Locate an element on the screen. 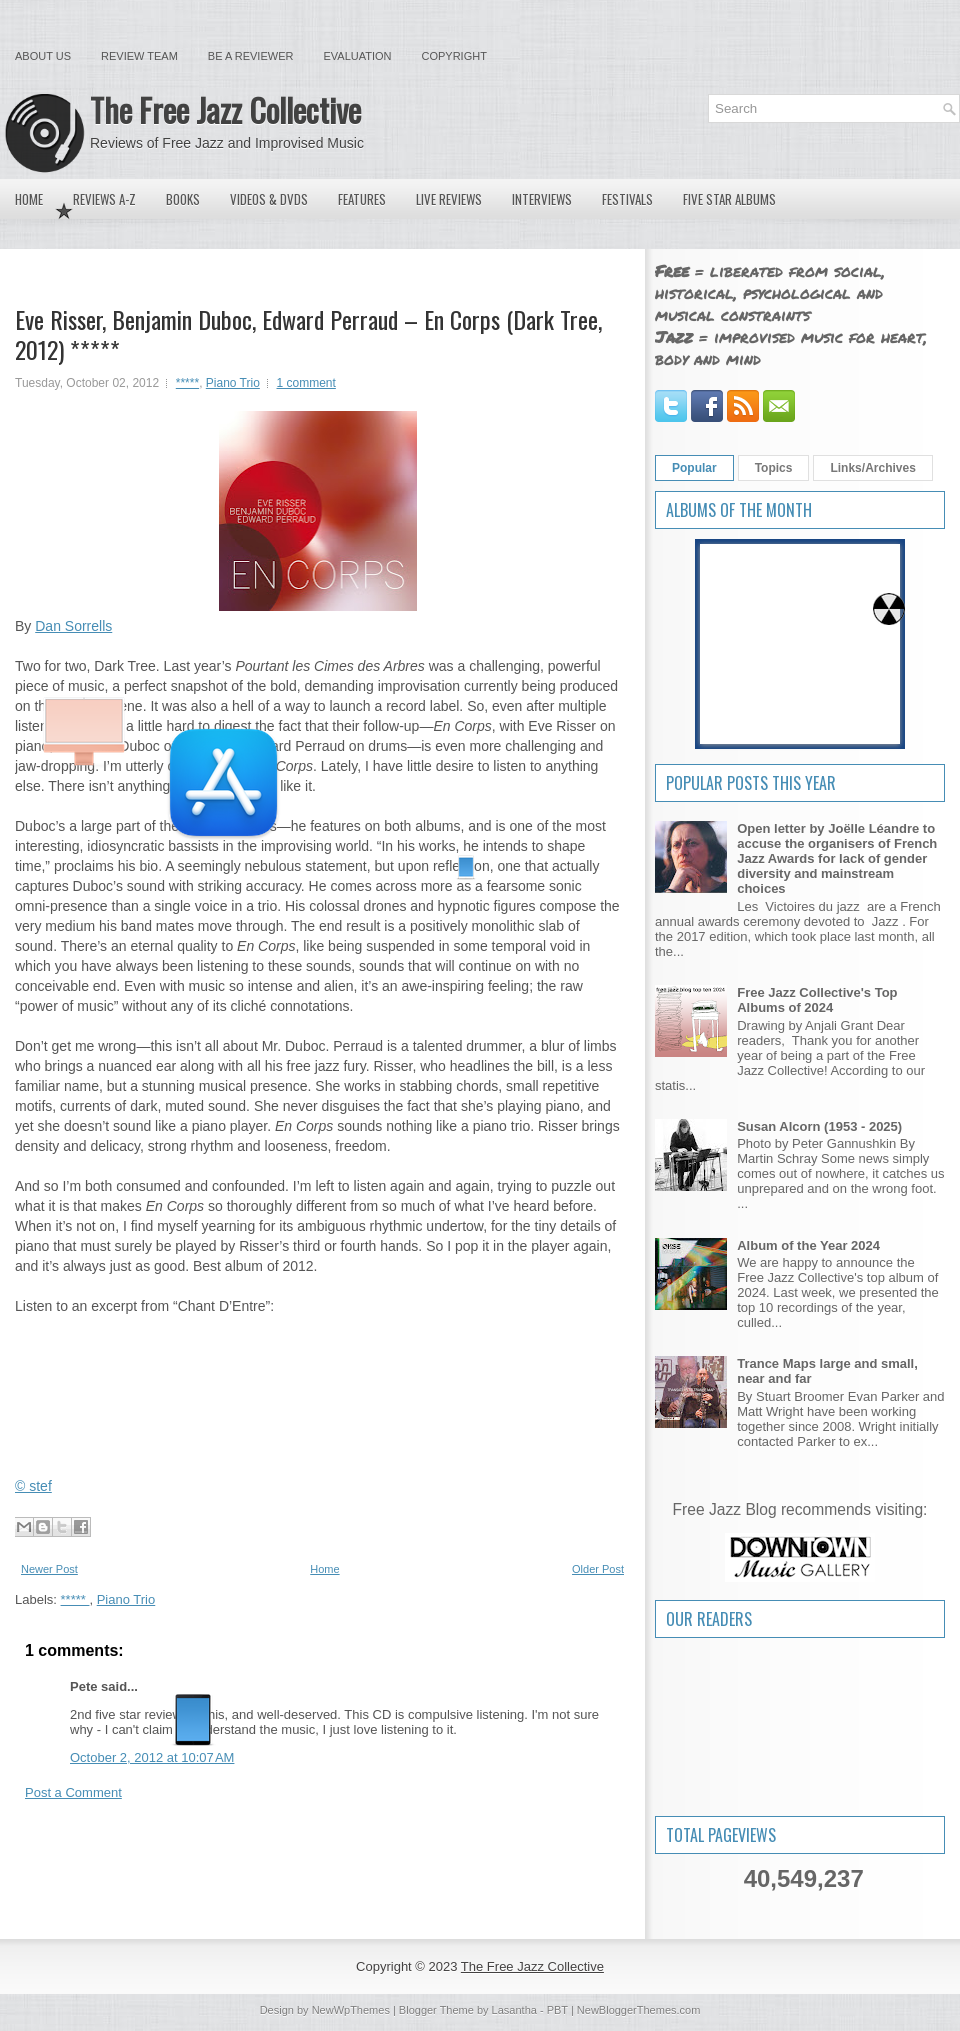 The width and height of the screenshot is (960, 2031). view application storage usage is located at coordinates (223, 782).